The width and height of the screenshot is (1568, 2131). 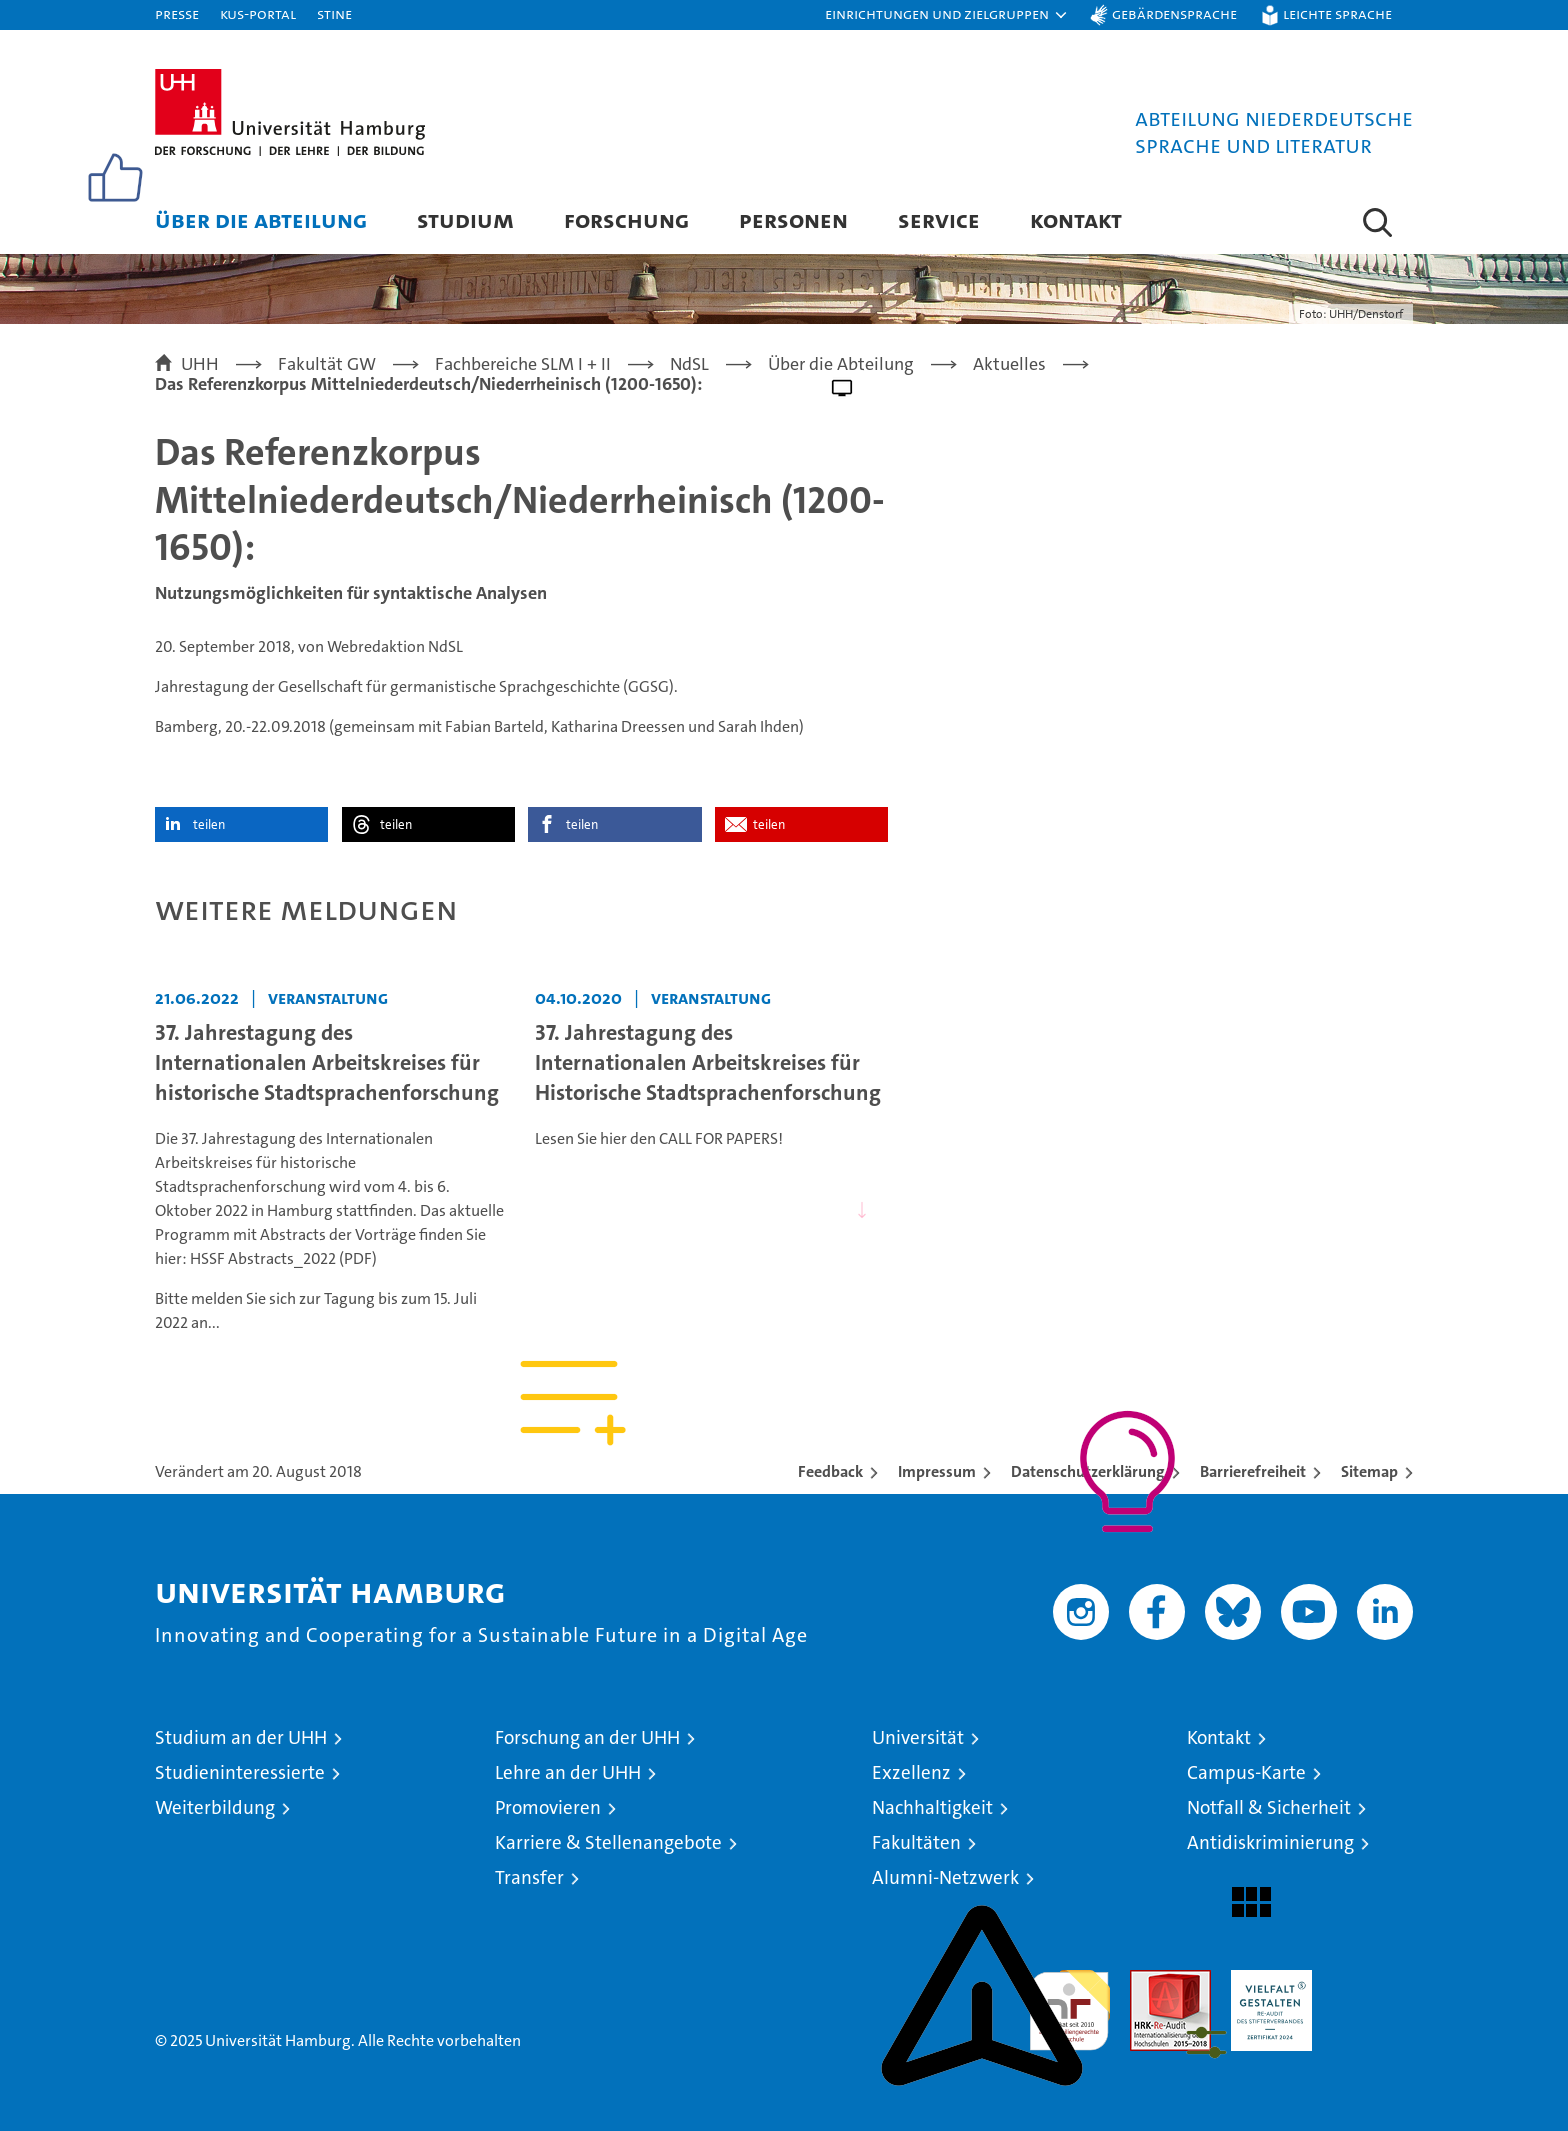 I want to click on view tips or helpful suggestions, so click(x=1127, y=1471).